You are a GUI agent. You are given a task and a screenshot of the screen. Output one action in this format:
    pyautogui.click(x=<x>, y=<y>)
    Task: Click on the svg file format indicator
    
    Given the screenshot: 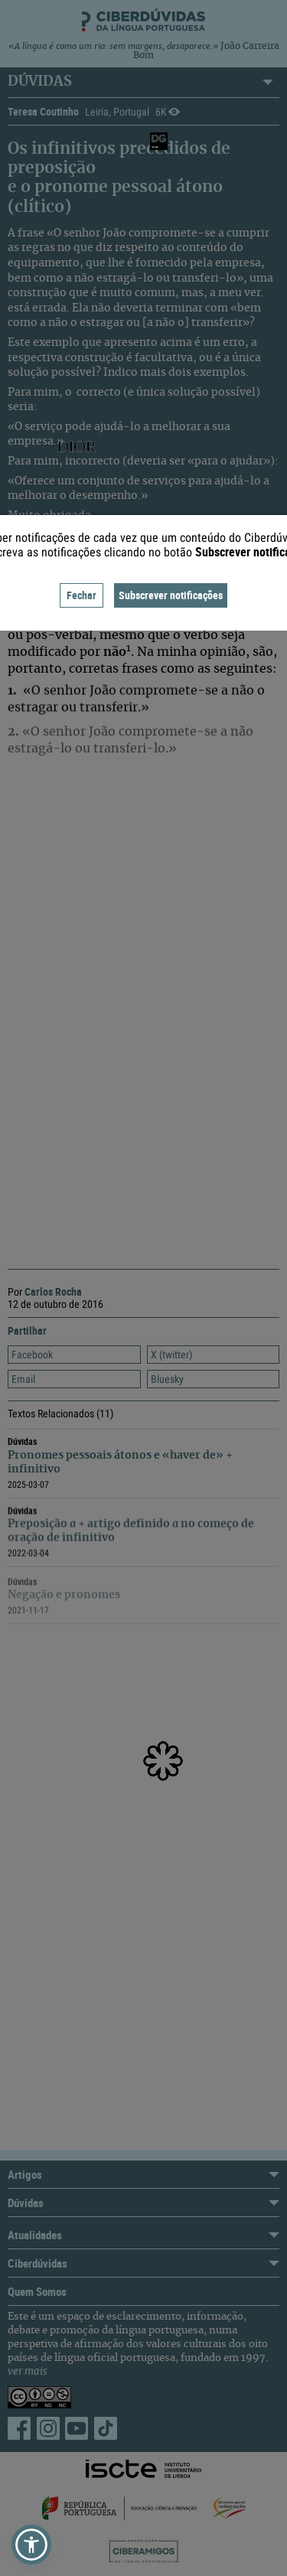 What is the action you would take?
    pyautogui.click(x=163, y=1761)
    